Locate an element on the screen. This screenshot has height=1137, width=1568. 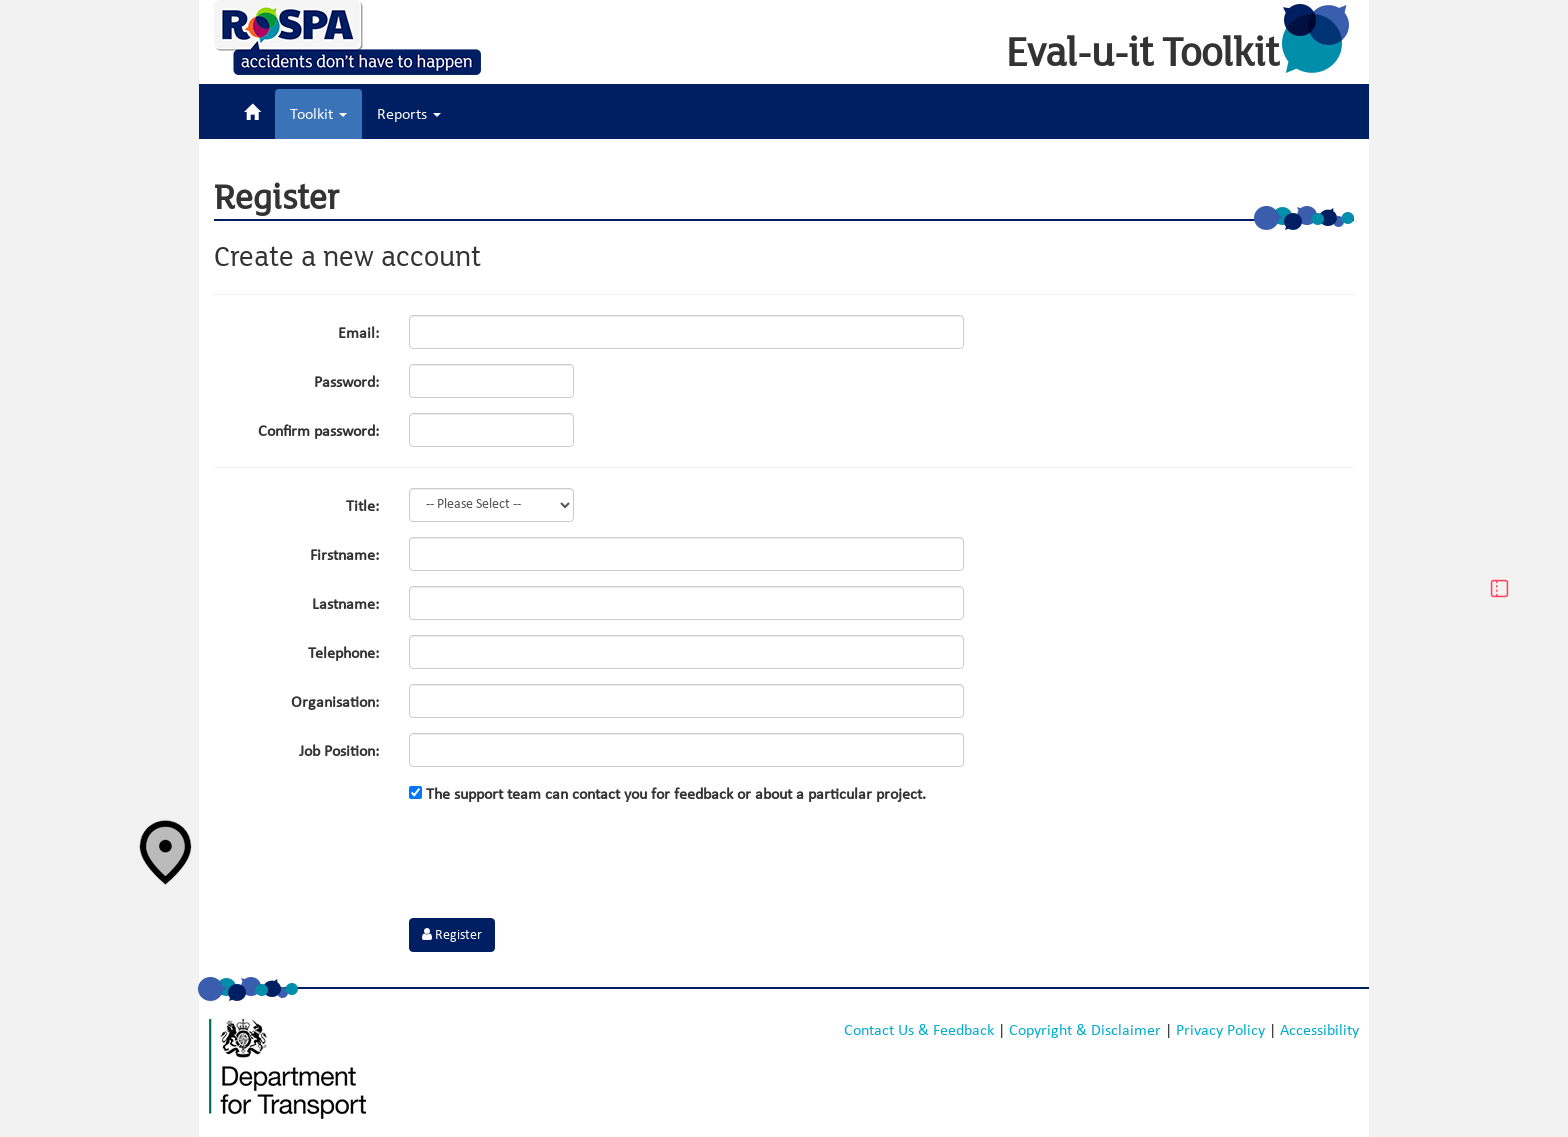
view or select a location on the map is located at coordinates (165, 852).